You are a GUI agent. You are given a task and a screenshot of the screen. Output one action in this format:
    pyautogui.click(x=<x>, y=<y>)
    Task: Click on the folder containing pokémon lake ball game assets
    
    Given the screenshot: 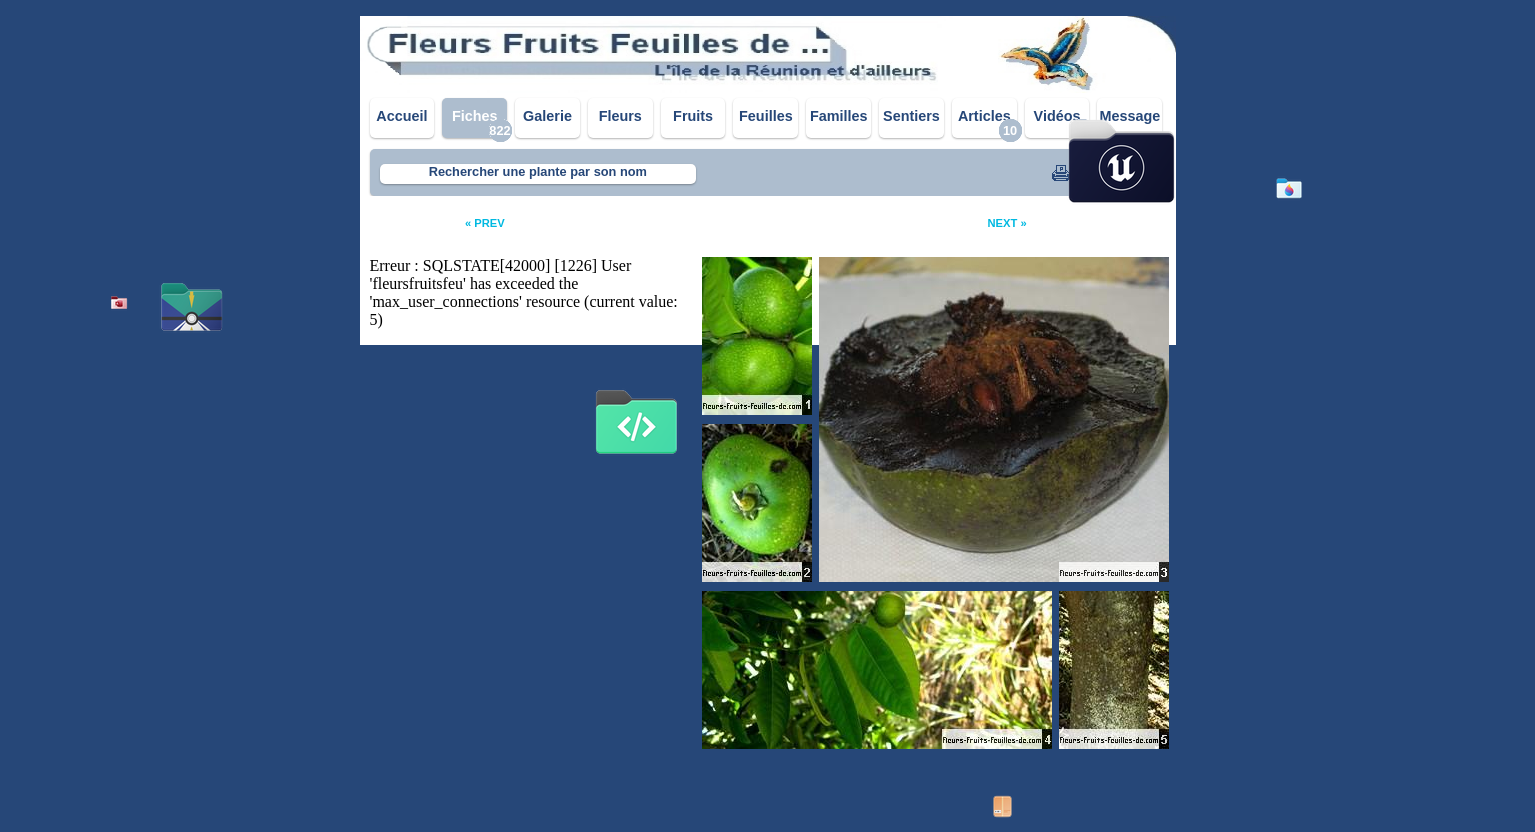 What is the action you would take?
    pyautogui.click(x=191, y=308)
    